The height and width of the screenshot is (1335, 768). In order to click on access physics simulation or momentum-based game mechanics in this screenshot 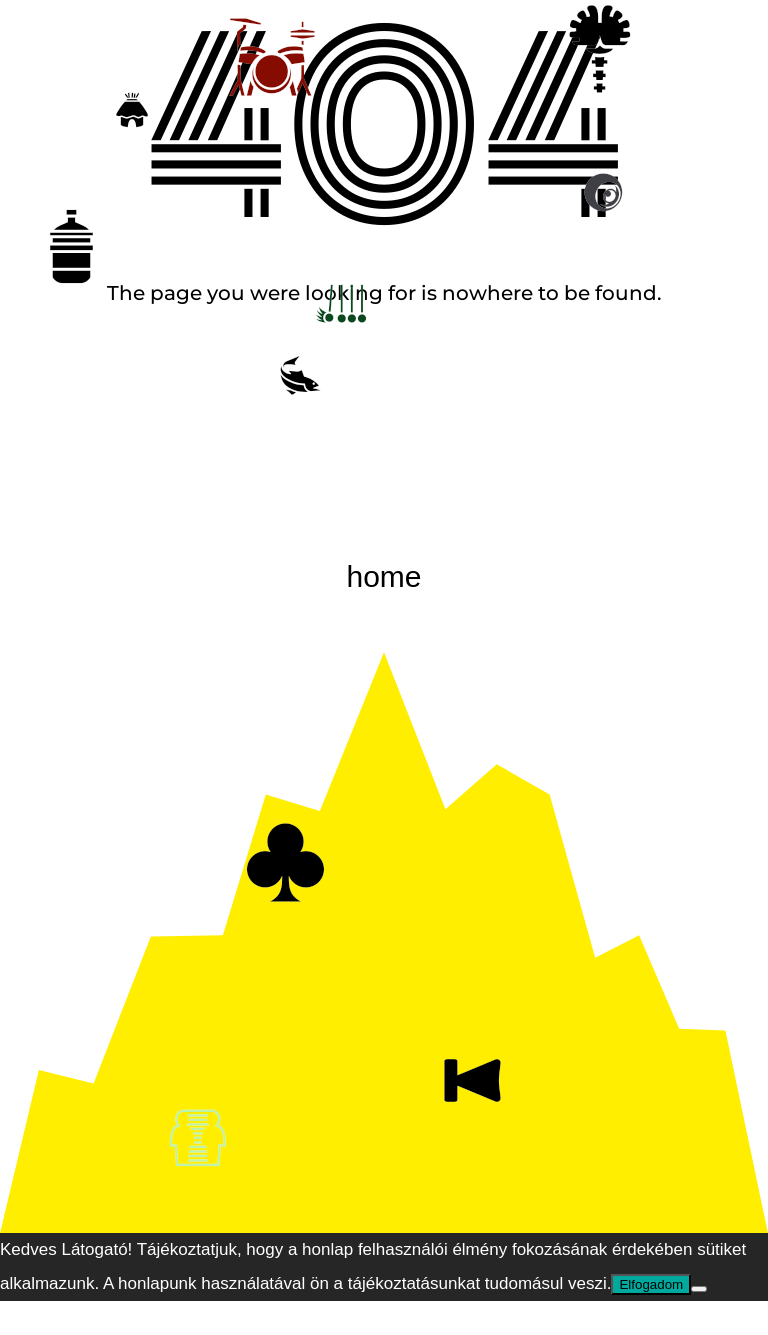, I will do `click(341, 310)`.